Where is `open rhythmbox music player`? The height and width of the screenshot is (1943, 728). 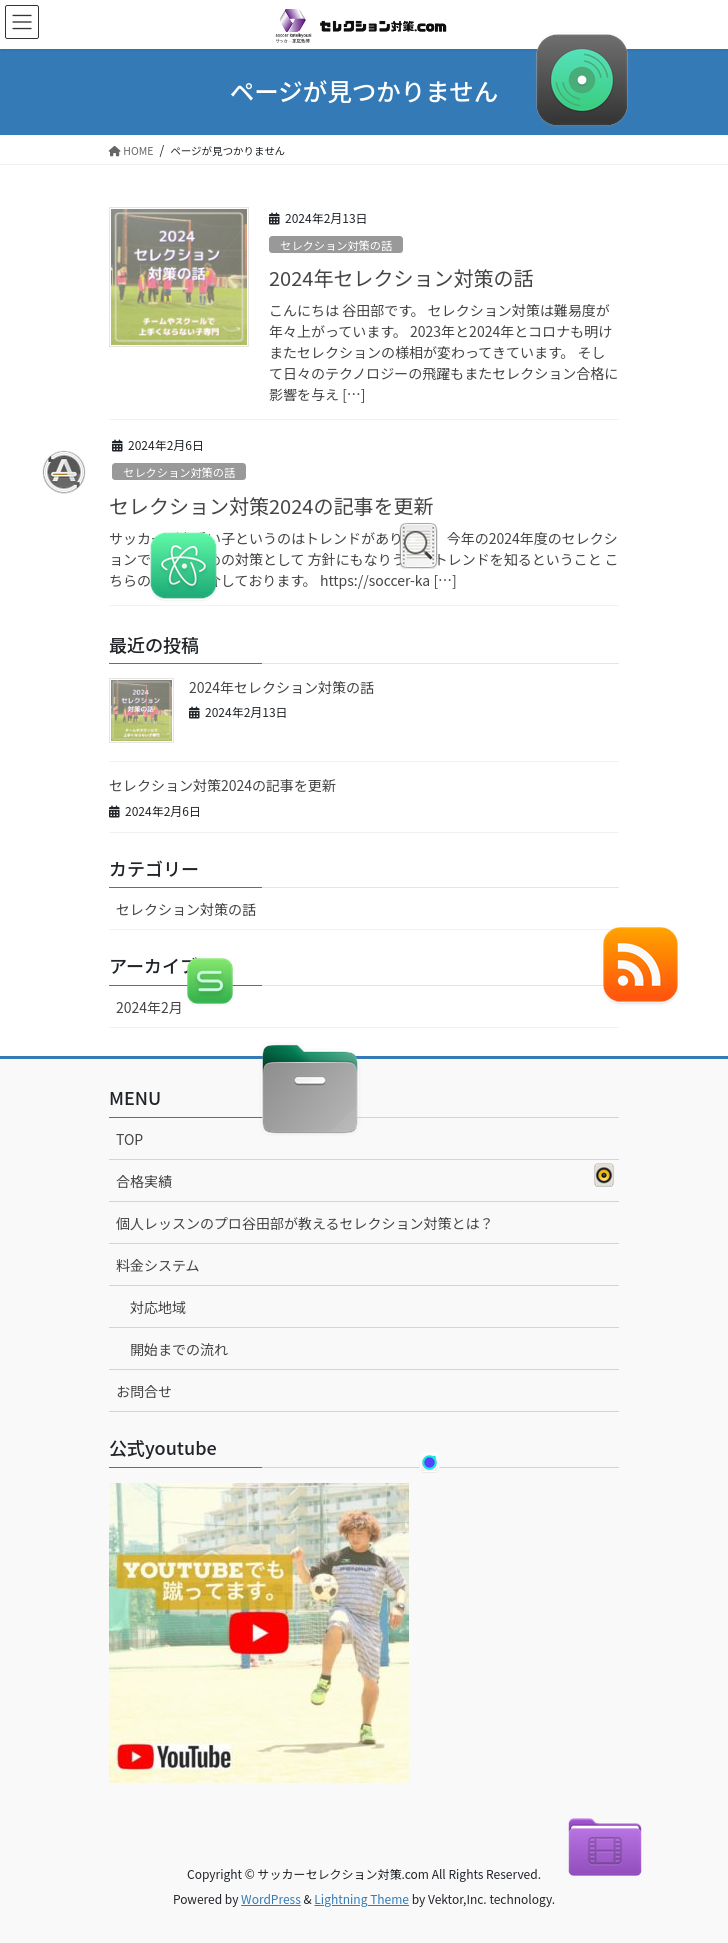 open rhythmbox music player is located at coordinates (604, 1175).